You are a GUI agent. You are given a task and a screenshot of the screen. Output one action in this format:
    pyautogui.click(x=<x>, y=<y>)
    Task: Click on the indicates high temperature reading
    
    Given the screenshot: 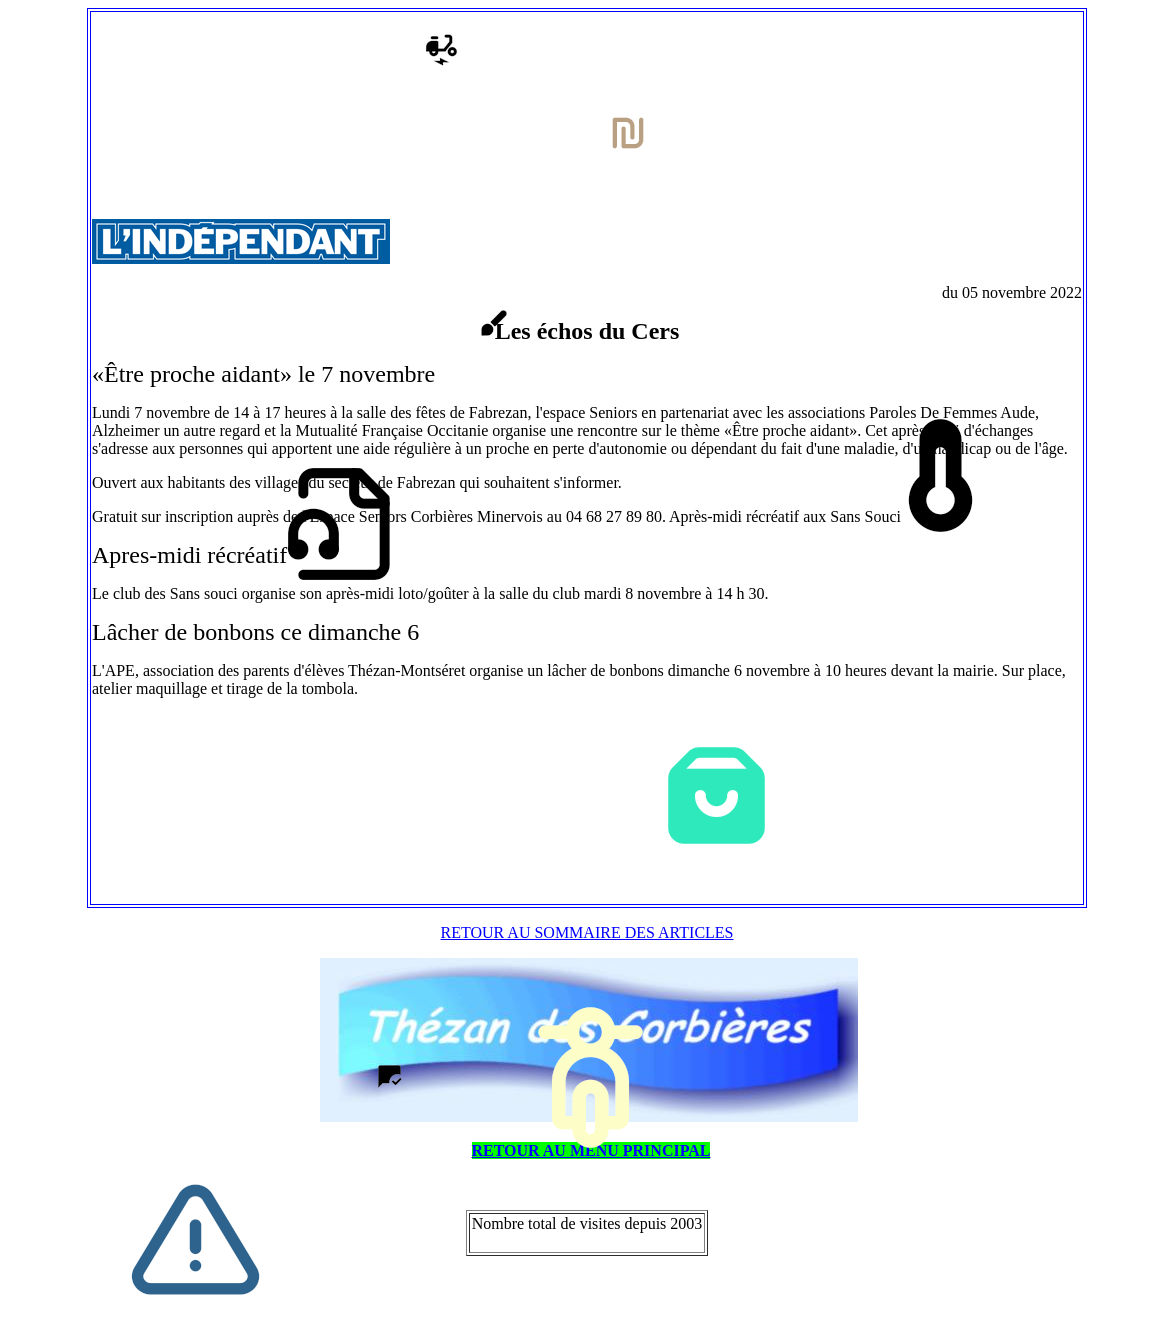 What is the action you would take?
    pyautogui.click(x=940, y=475)
    